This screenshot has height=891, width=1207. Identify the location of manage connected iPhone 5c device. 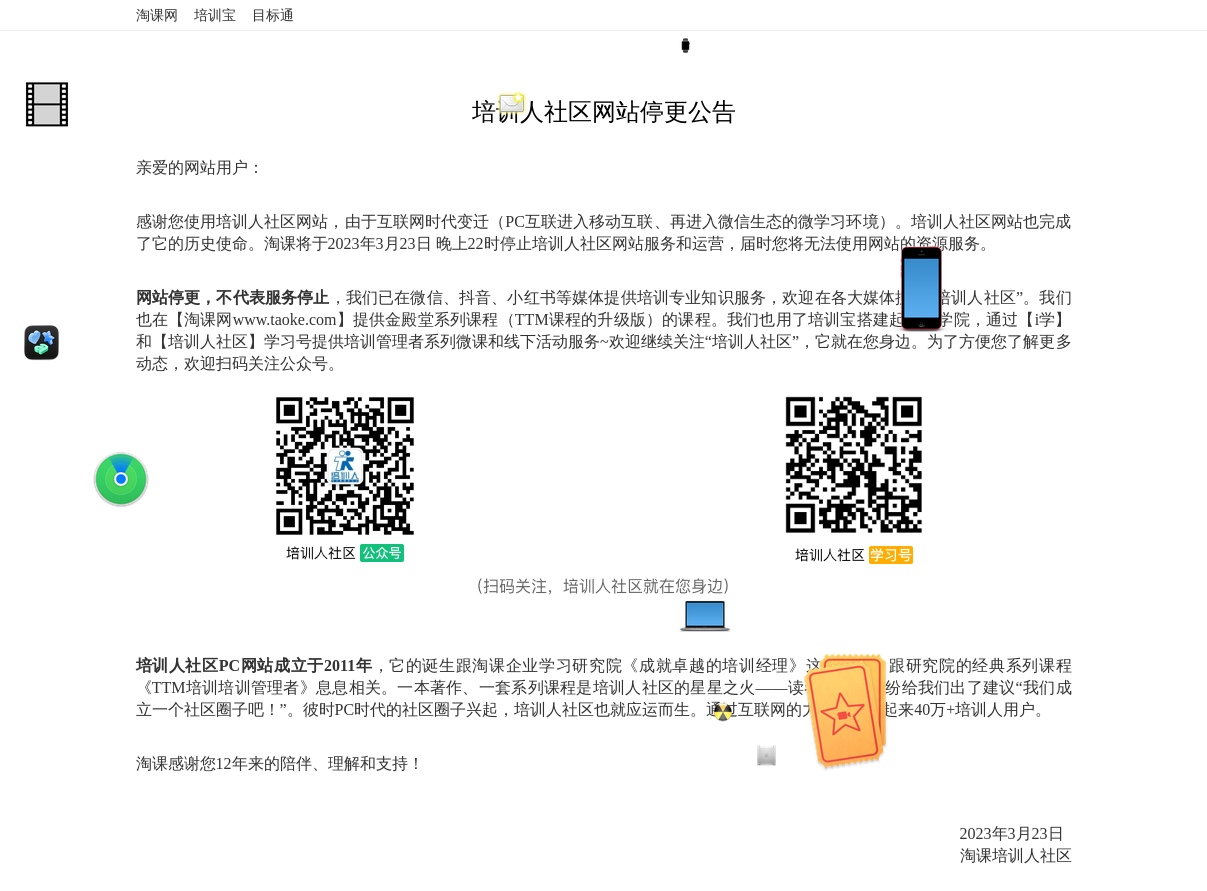
(921, 289).